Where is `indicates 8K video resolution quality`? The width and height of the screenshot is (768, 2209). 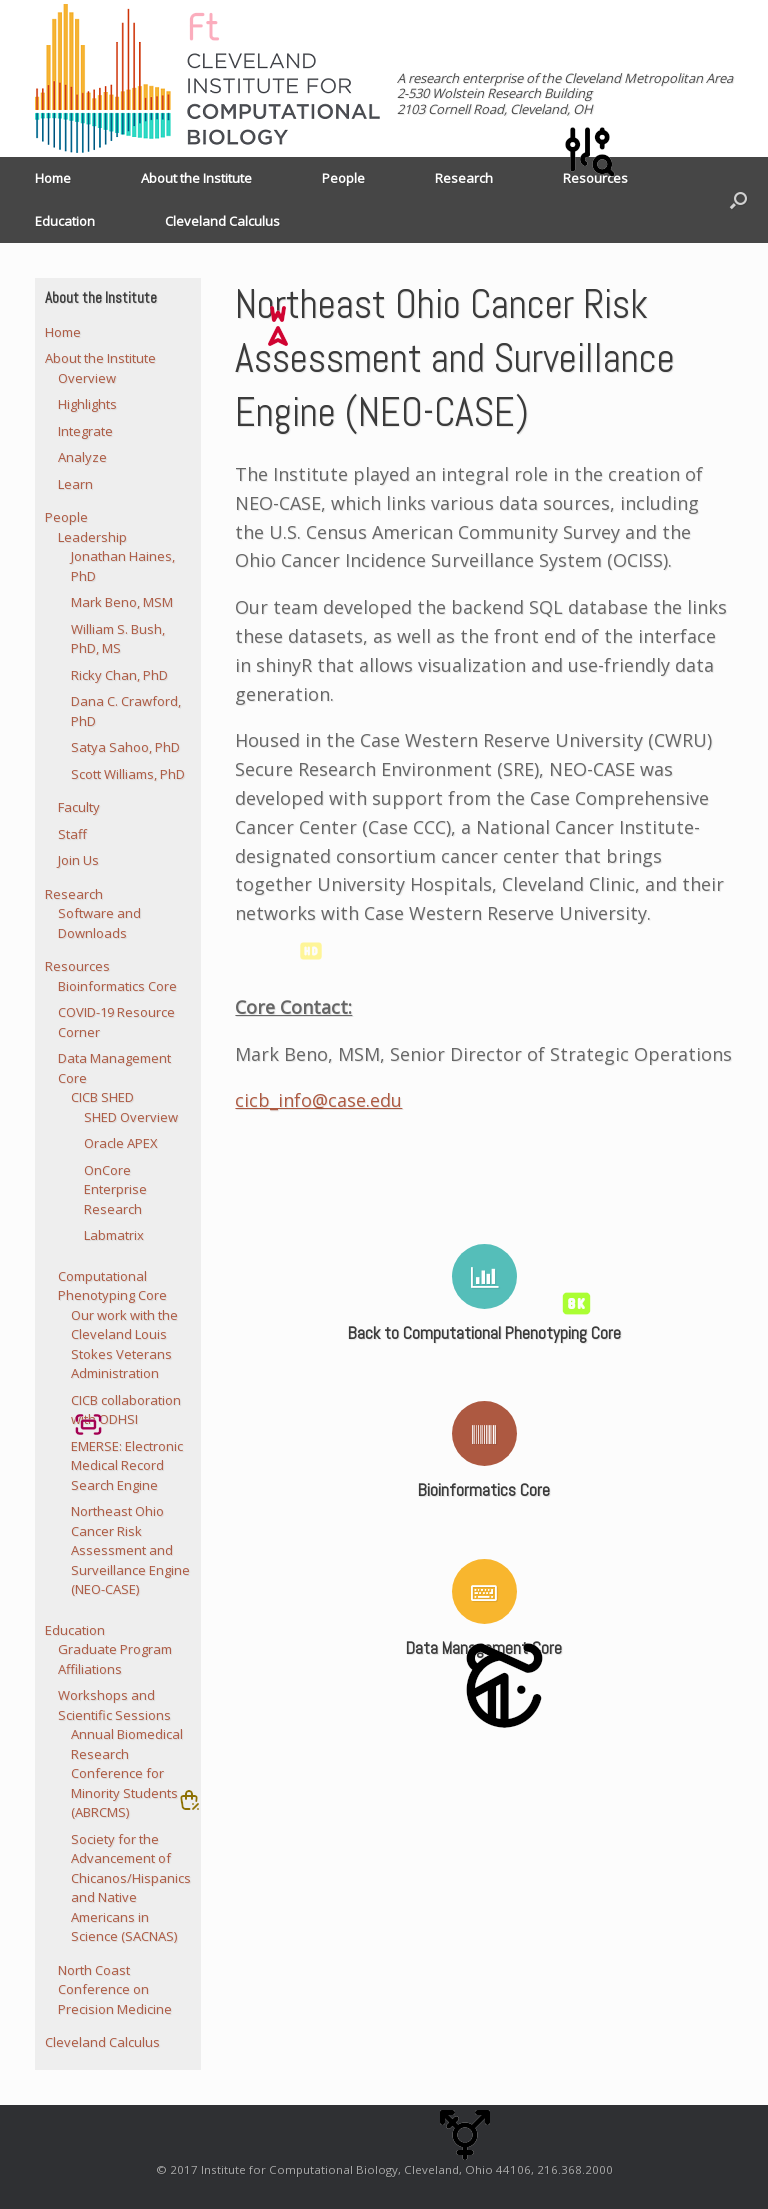 indicates 8K video resolution quality is located at coordinates (576, 1303).